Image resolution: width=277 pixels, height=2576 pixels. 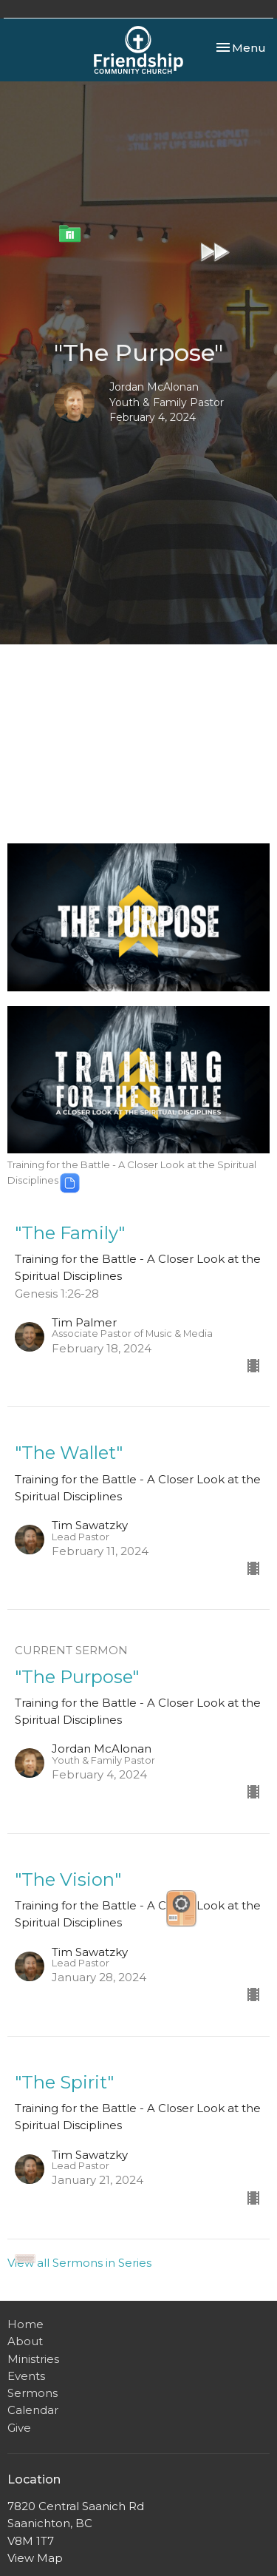 I want to click on connect a bluetooth keyboard, so click(x=25, y=2259).